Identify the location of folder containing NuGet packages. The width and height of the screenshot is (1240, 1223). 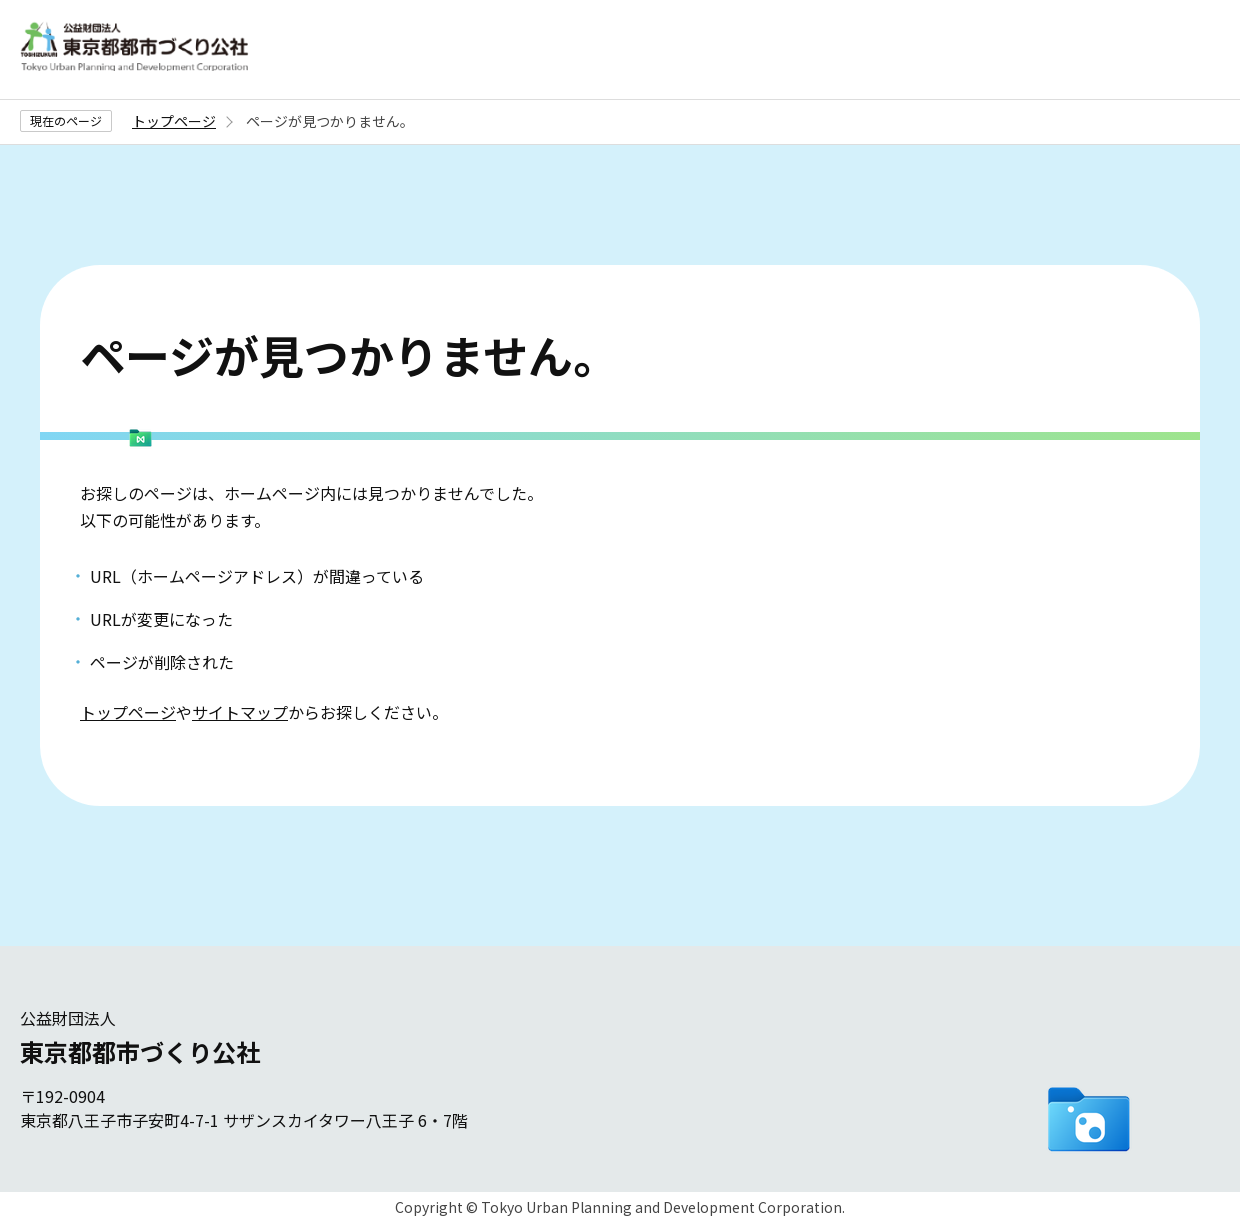
(1088, 1121).